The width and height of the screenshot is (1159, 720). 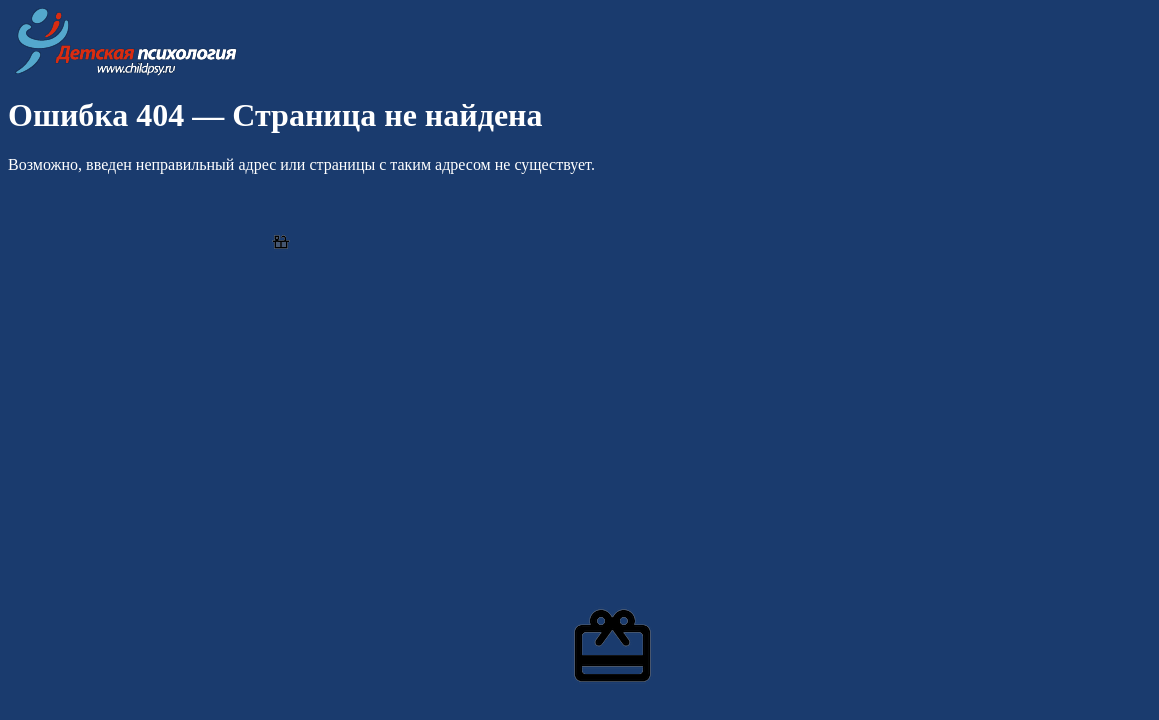 I want to click on browse kitchen countertop options, so click(x=281, y=242).